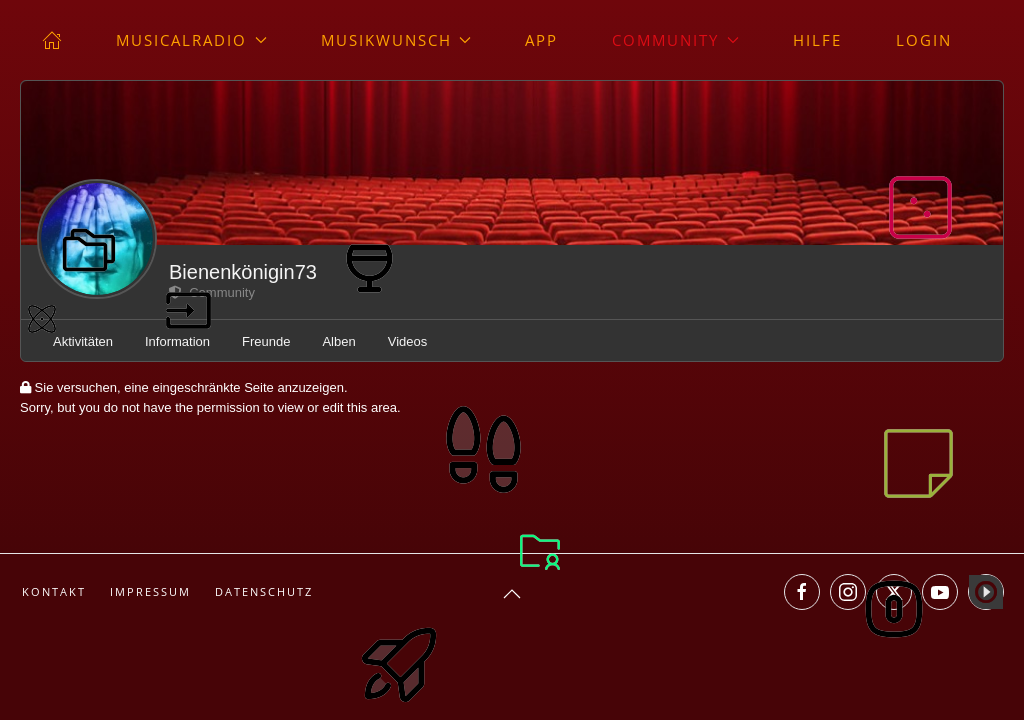 The width and height of the screenshot is (1024, 720). Describe the element at coordinates (400, 663) in the screenshot. I see `launch or deploy a project` at that location.